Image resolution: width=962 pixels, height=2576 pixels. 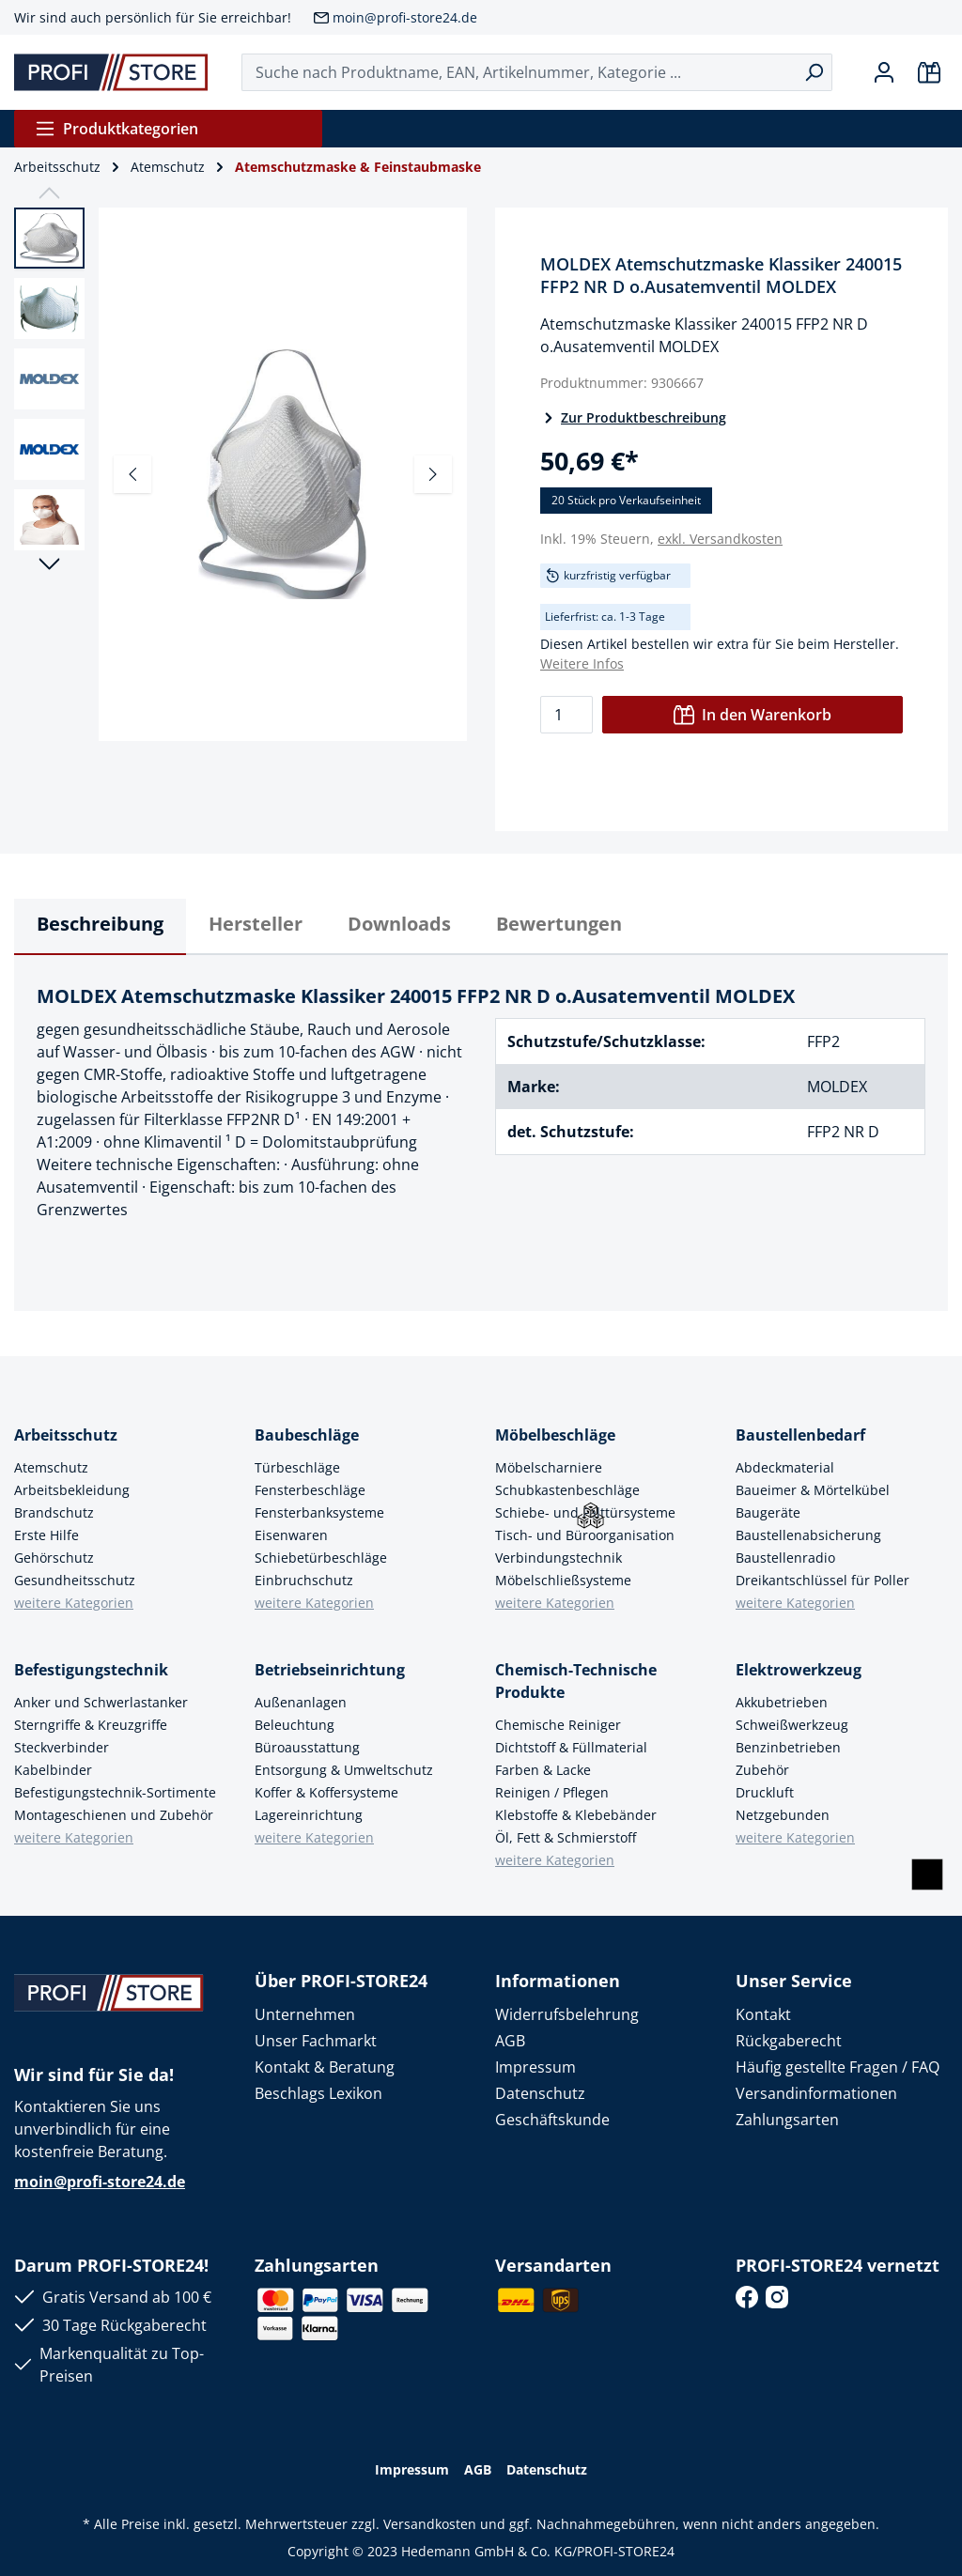 What do you see at coordinates (590, 1515) in the screenshot?
I see `access 3D modeling or building tools` at bounding box center [590, 1515].